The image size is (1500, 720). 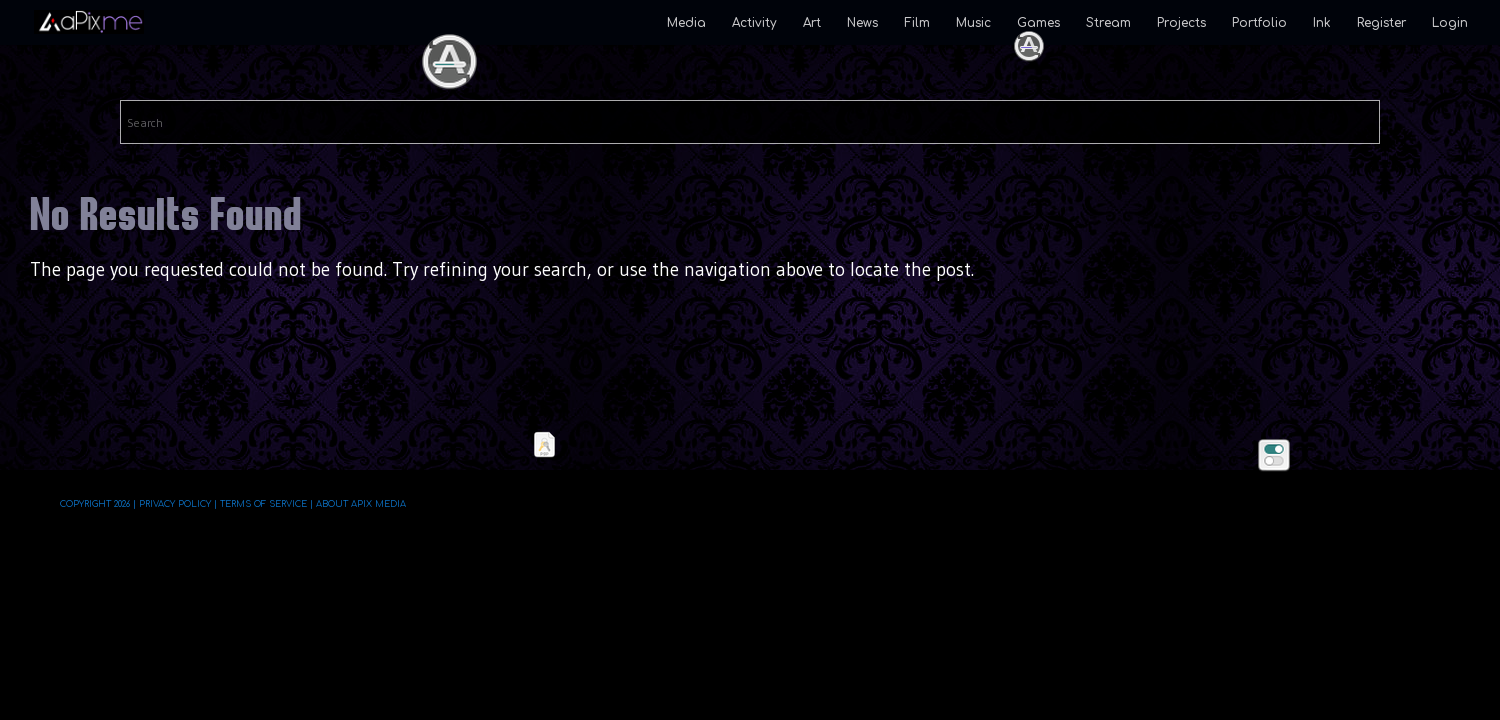 I want to click on a PGP encryption key file, so click(x=544, y=444).